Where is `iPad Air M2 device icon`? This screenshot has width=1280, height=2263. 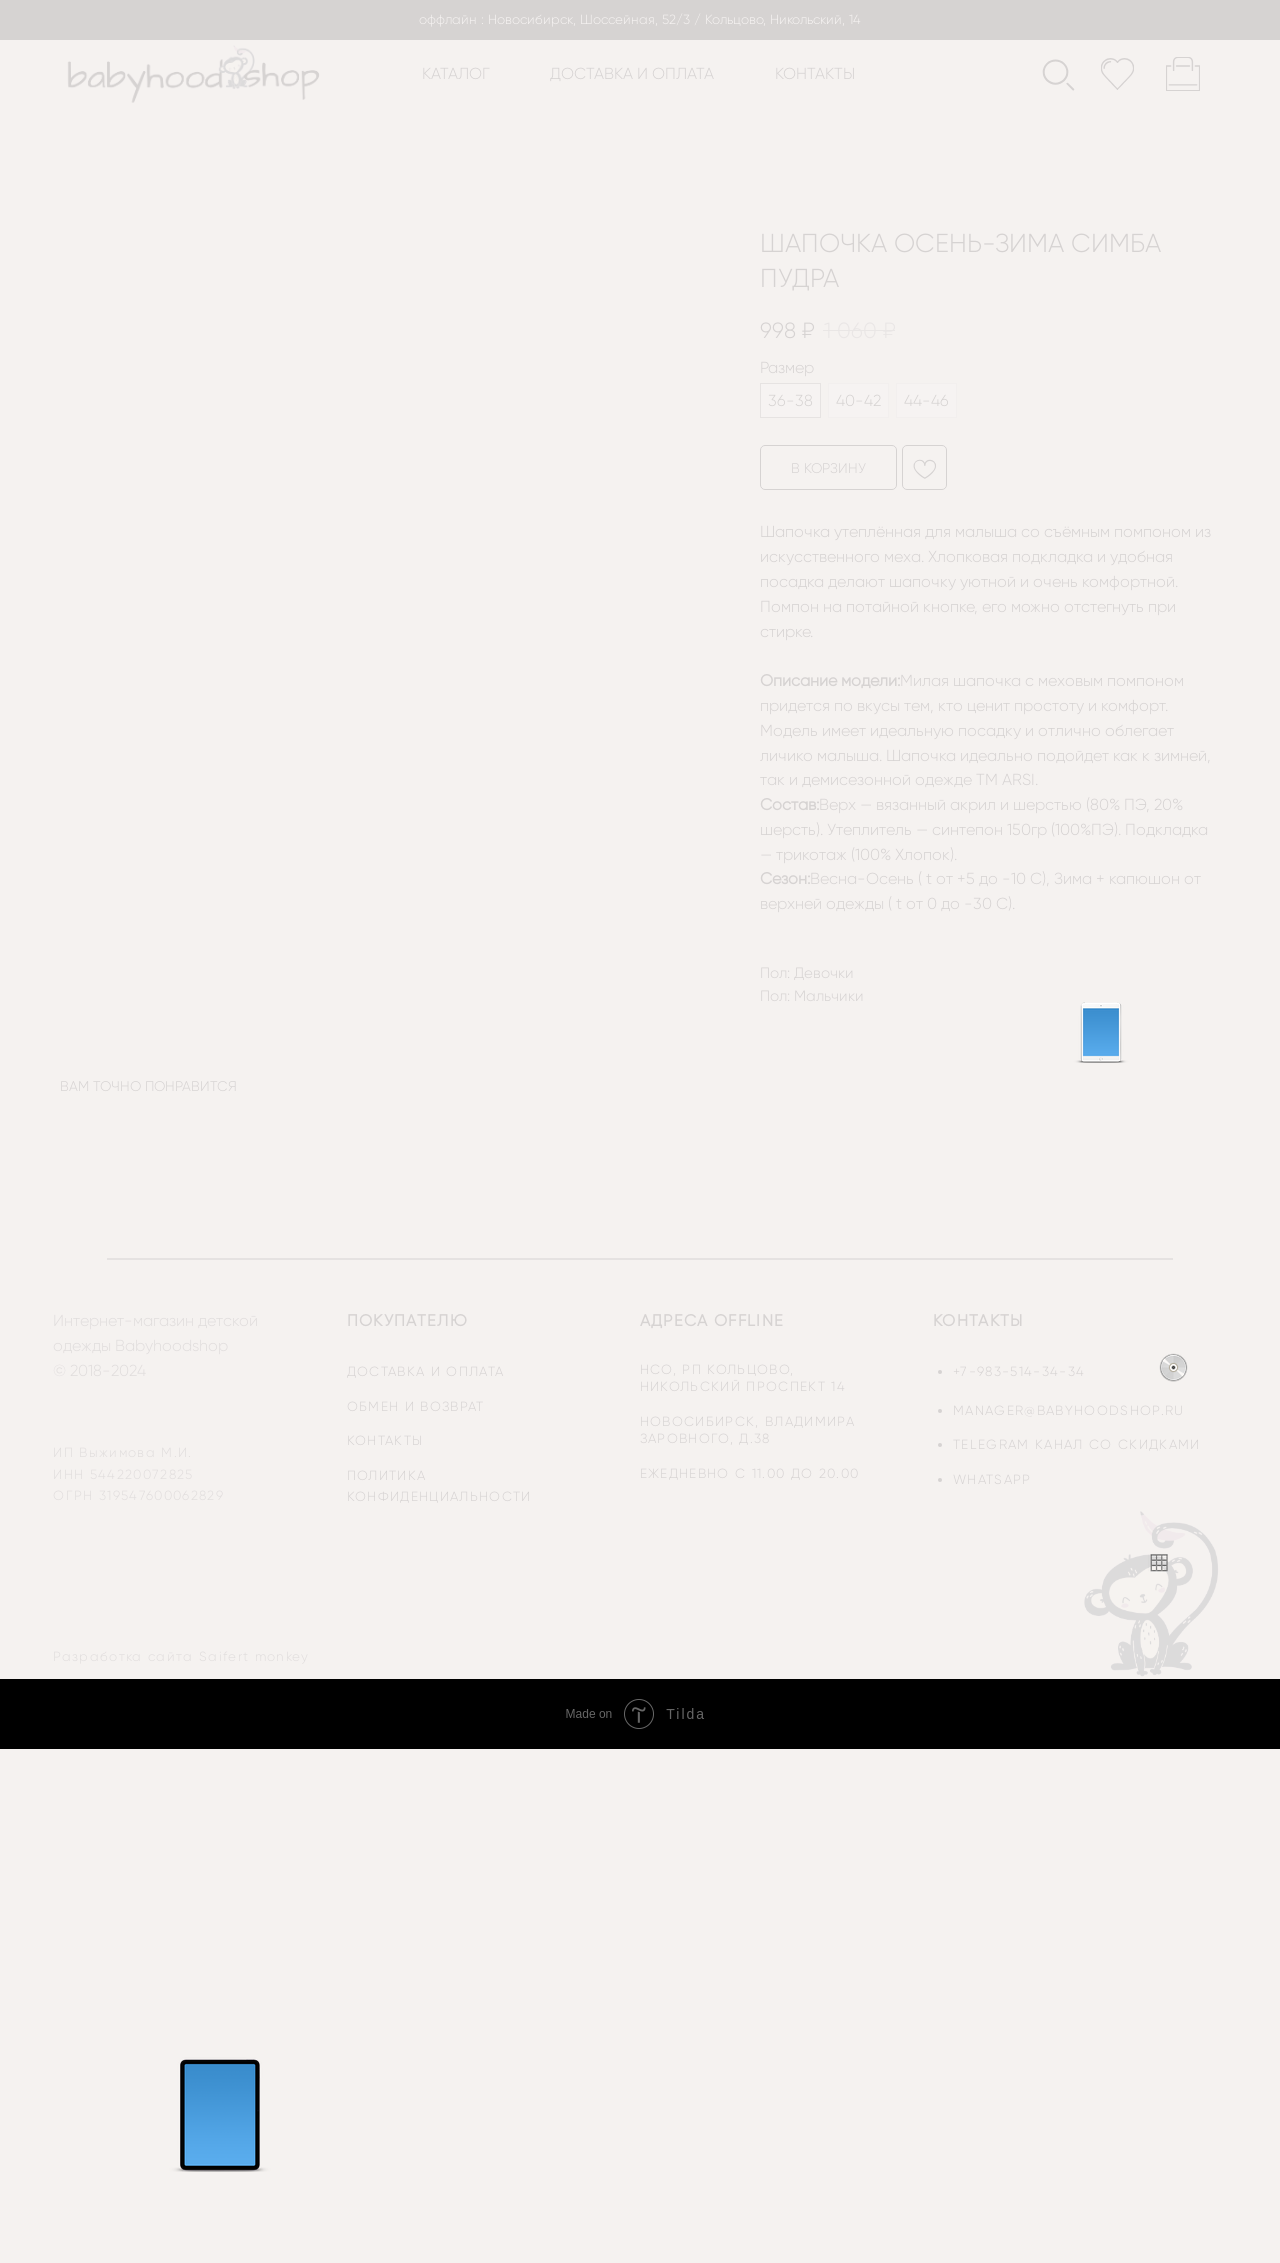 iPad Air M2 device icon is located at coordinates (220, 2116).